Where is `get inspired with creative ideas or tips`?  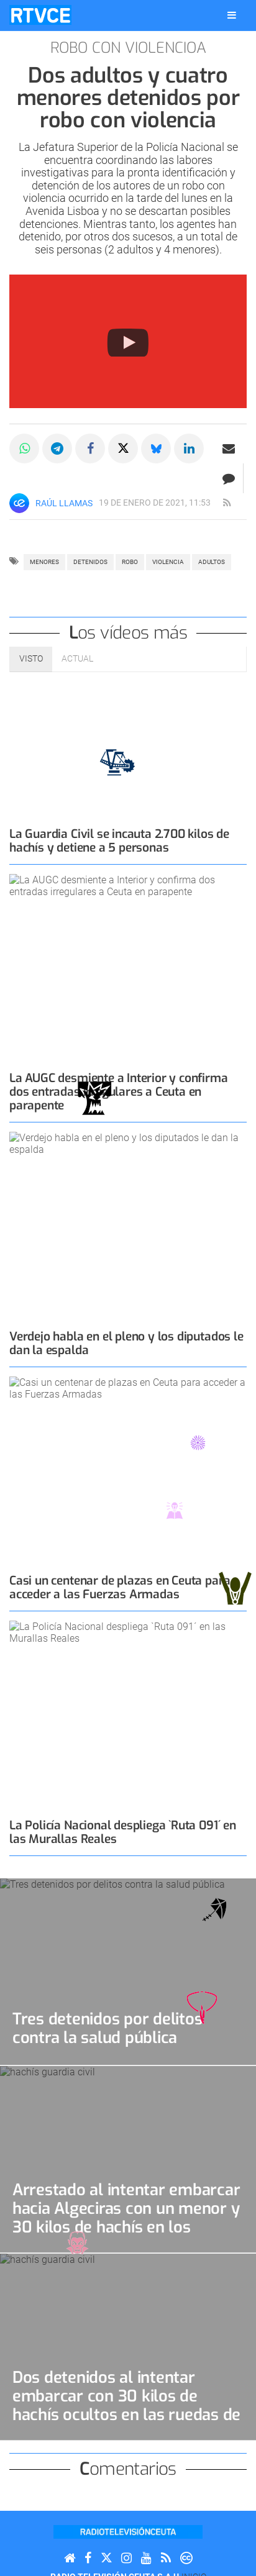 get inspired with creative ideas or tips is located at coordinates (175, 1511).